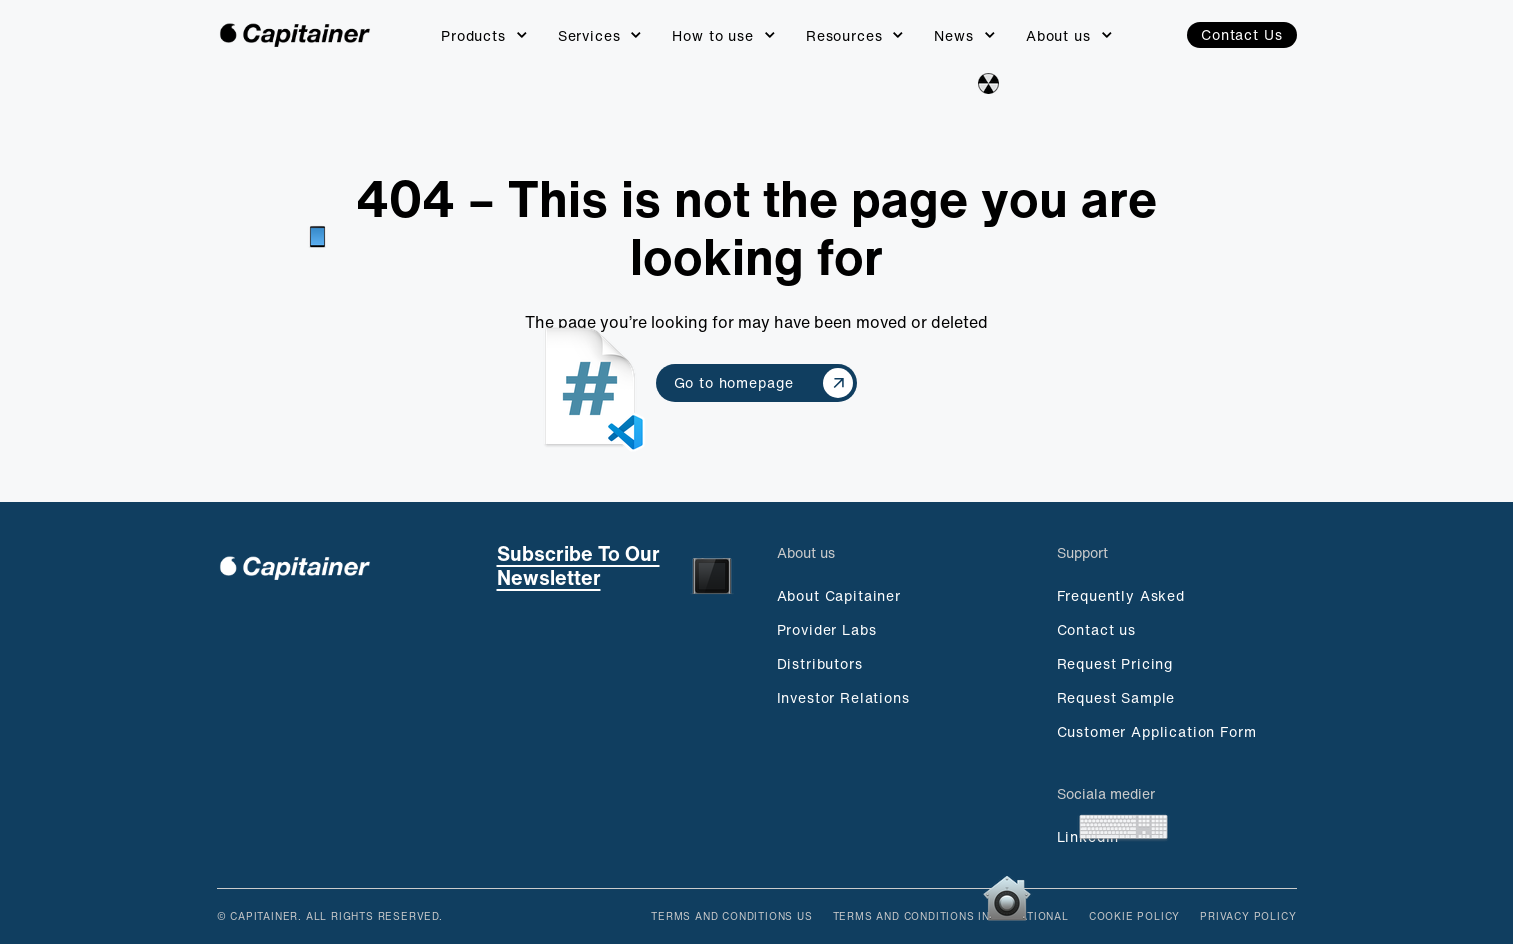 The image size is (1513, 944). Describe the element at coordinates (712, 576) in the screenshot. I see `iPod nano device connected` at that location.